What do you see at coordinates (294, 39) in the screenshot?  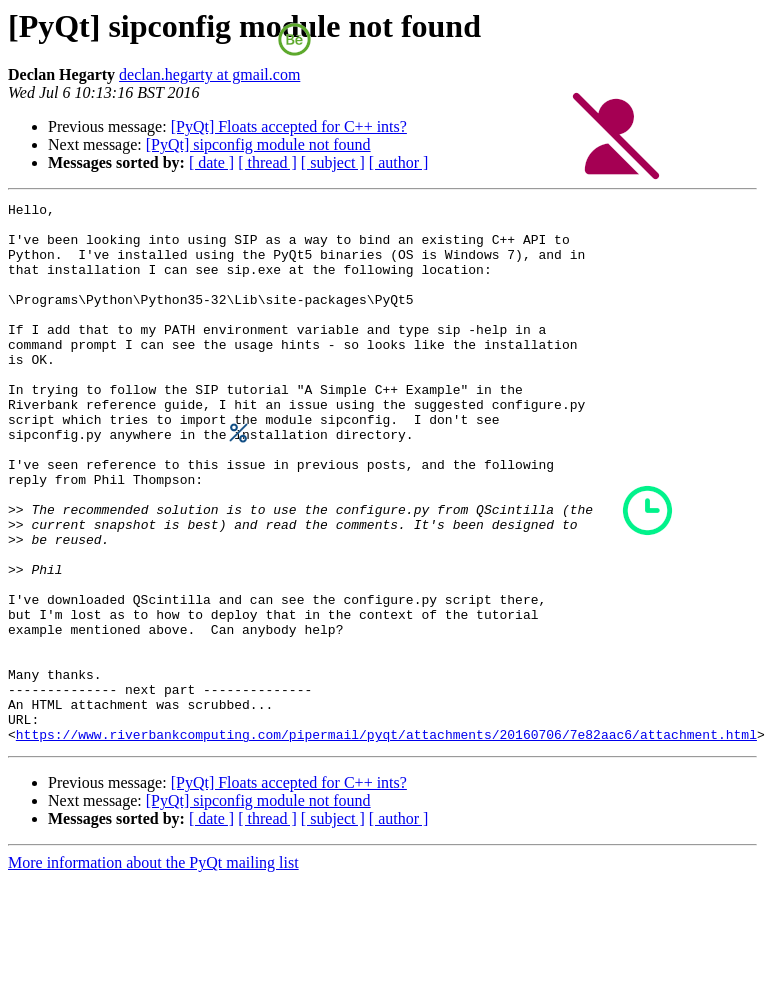 I see `visit Behance profile` at bounding box center [294, 39].